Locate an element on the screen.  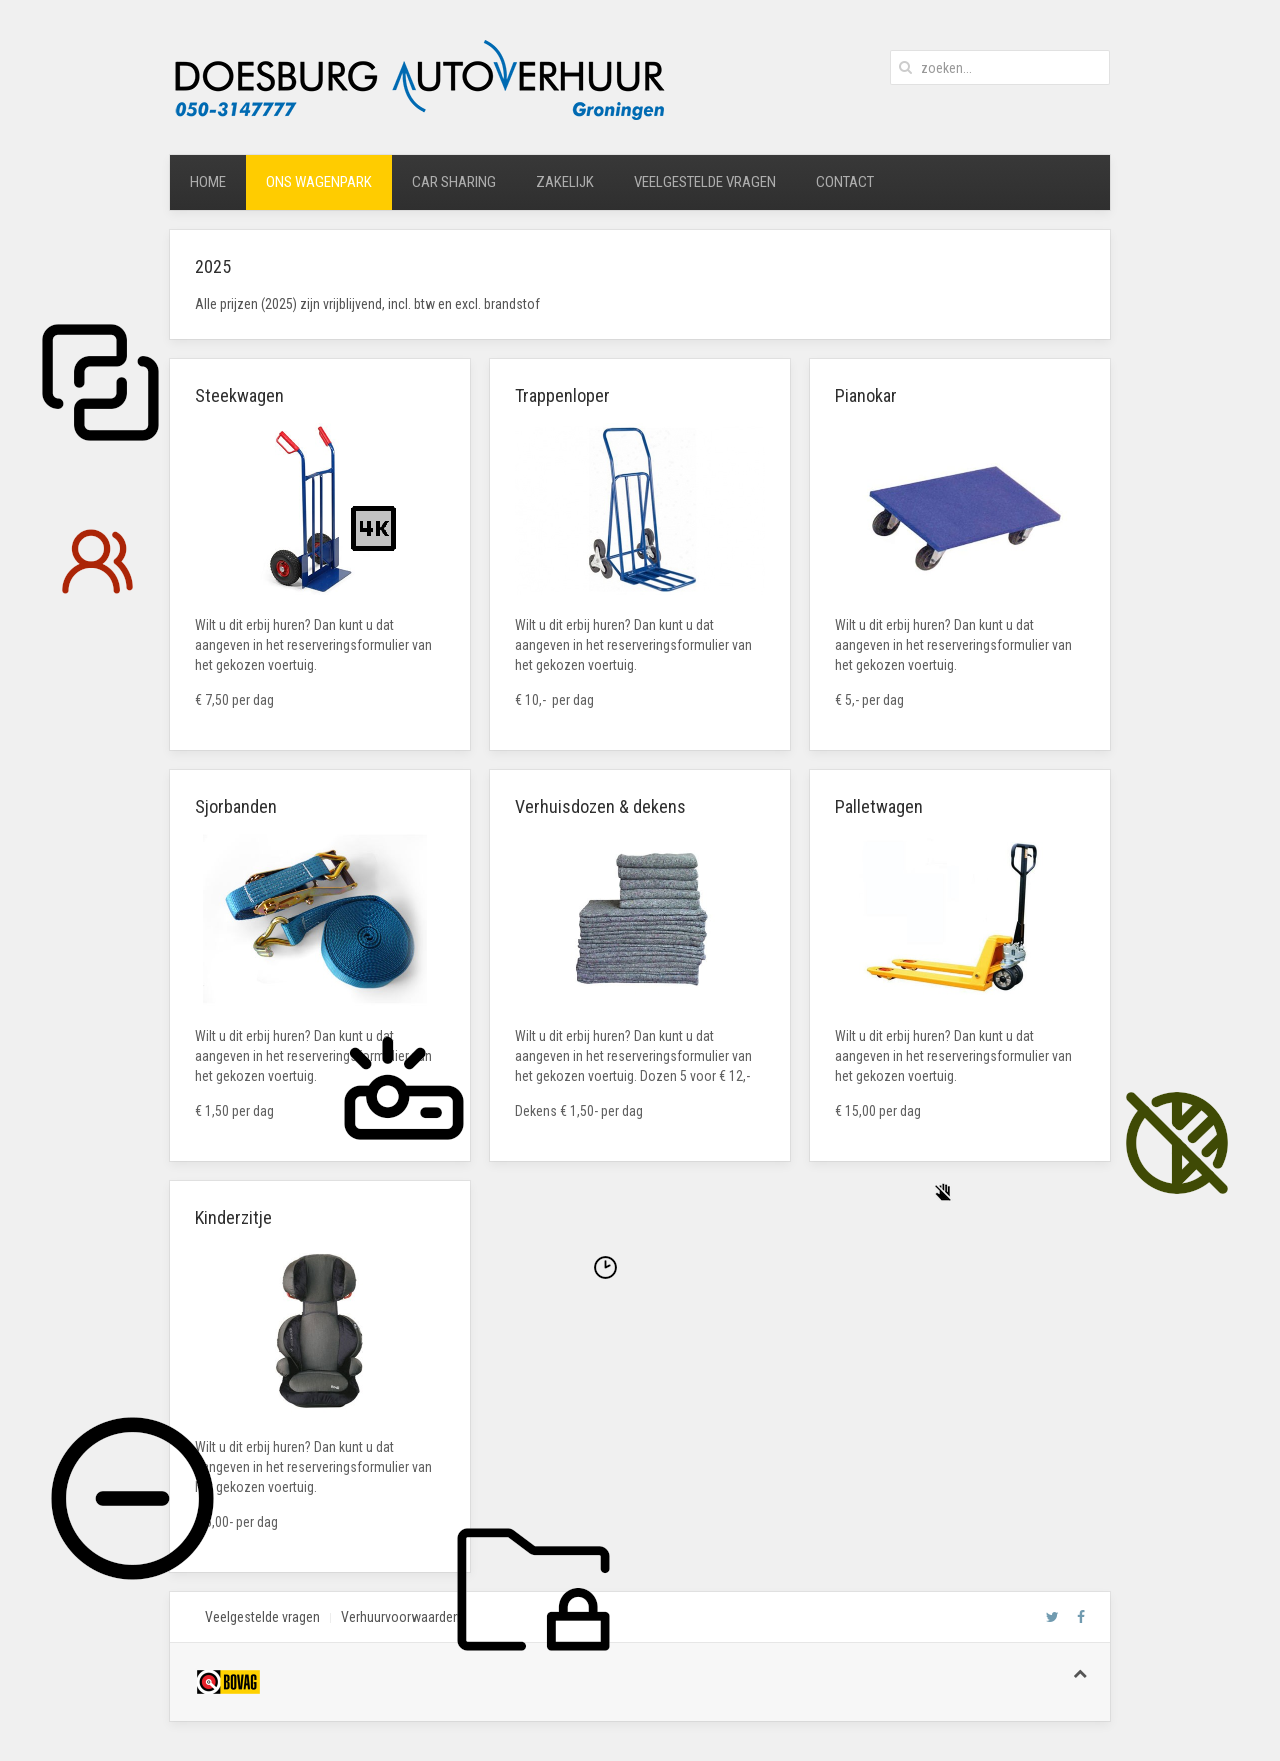
exclude overlapping areas in a selection is located at coordinates (100, 382).